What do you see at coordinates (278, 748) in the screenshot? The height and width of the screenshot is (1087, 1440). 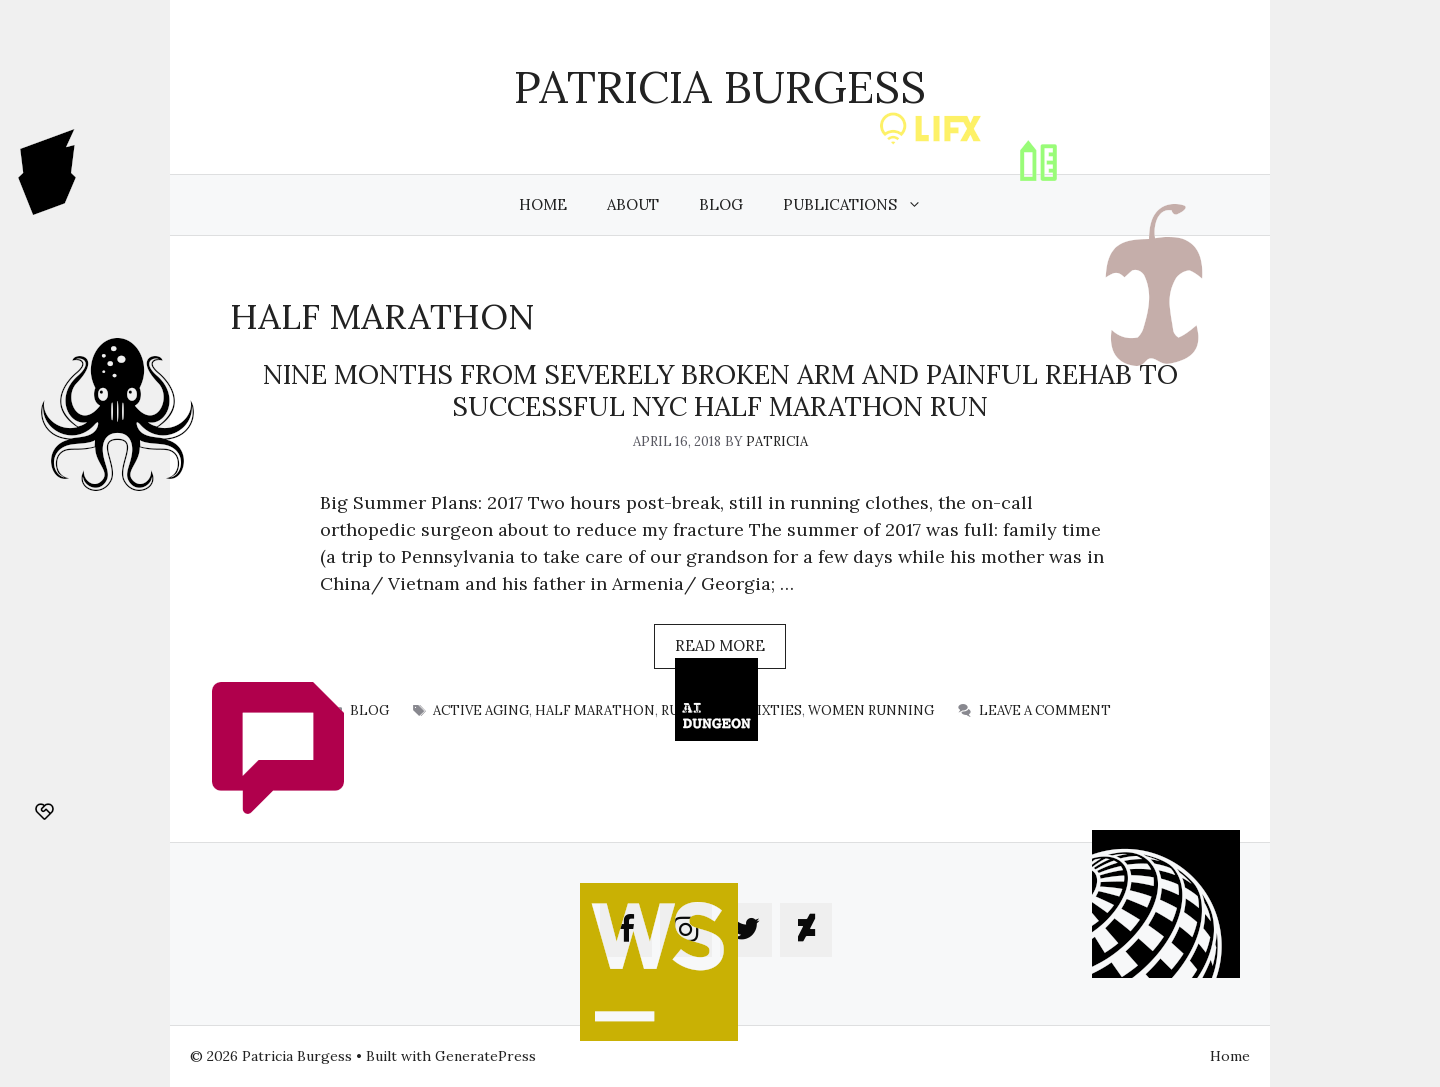 I see `open Google Chat` at bounding box center [278, 748].